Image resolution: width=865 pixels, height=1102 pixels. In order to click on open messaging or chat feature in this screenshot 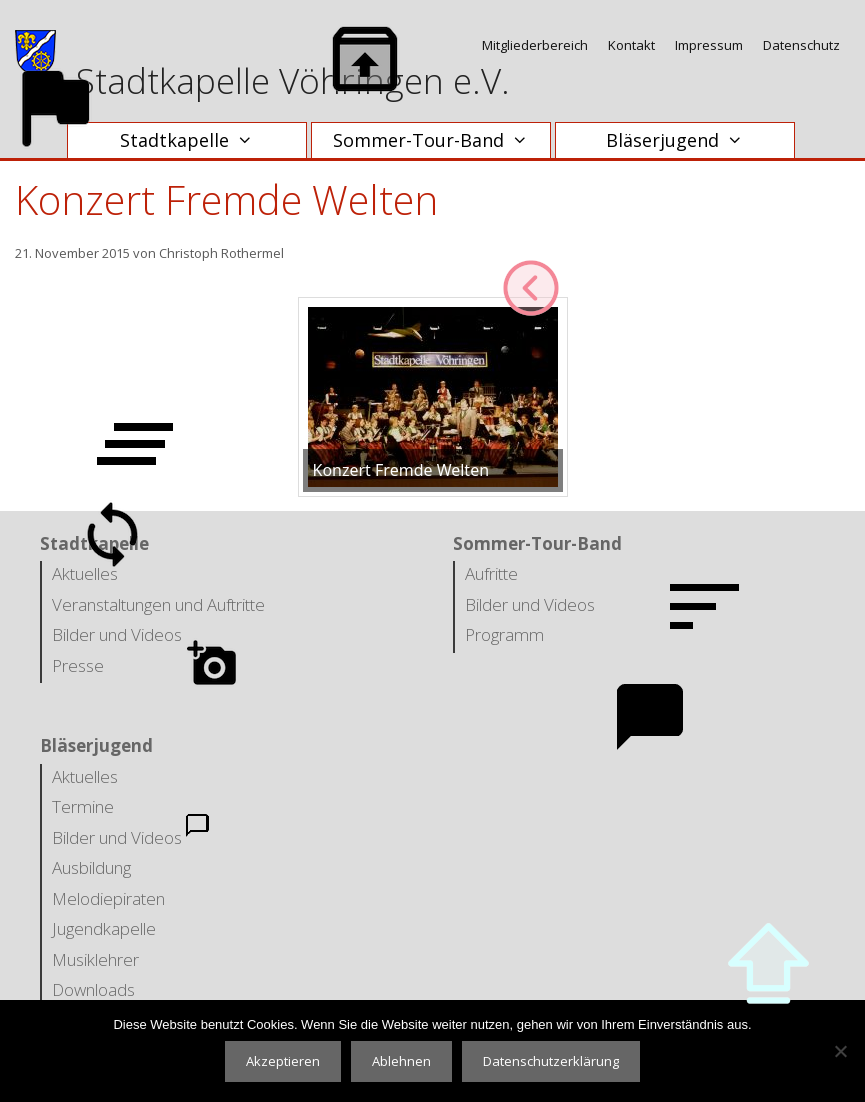, I will do `click(197, 825)`.